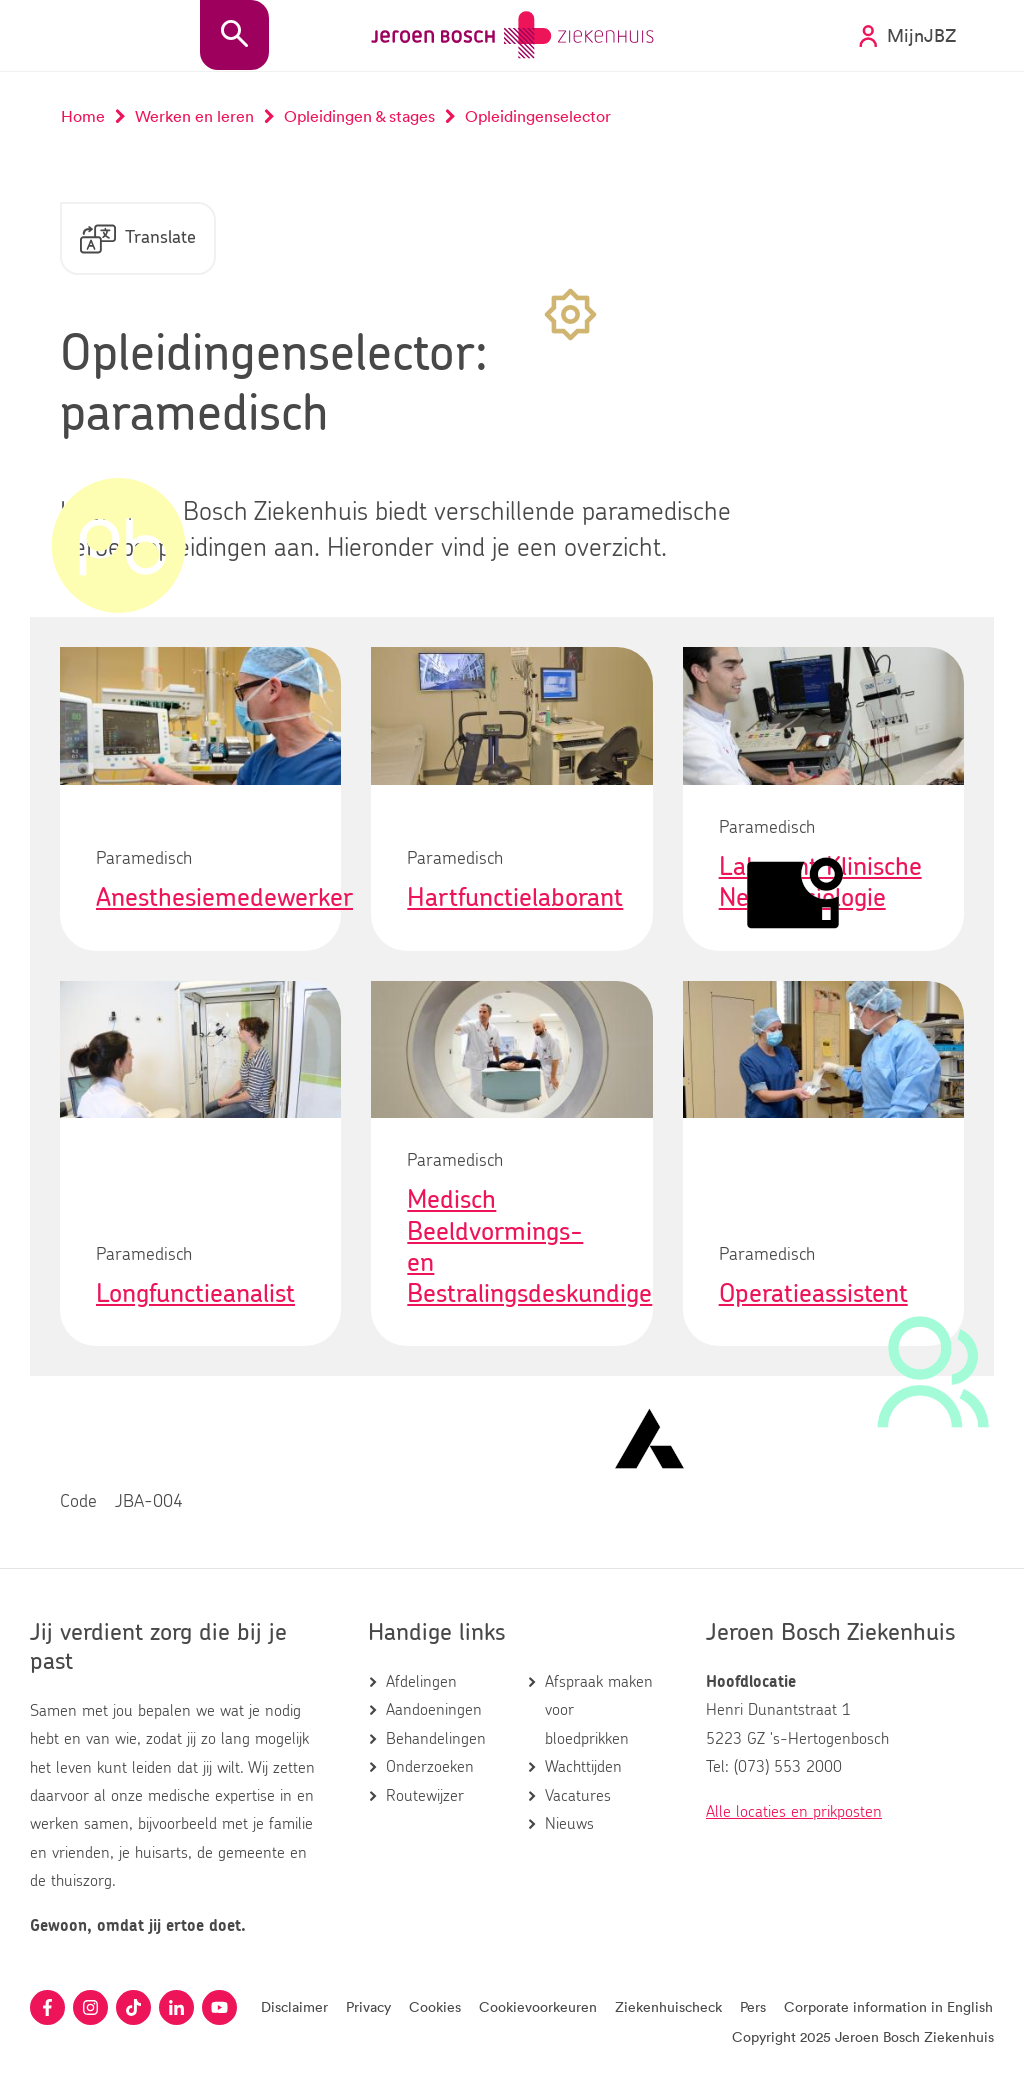 This screenshot has height=2080, width=1024. I want to click on axis bank app or service, so click(649, 1438).